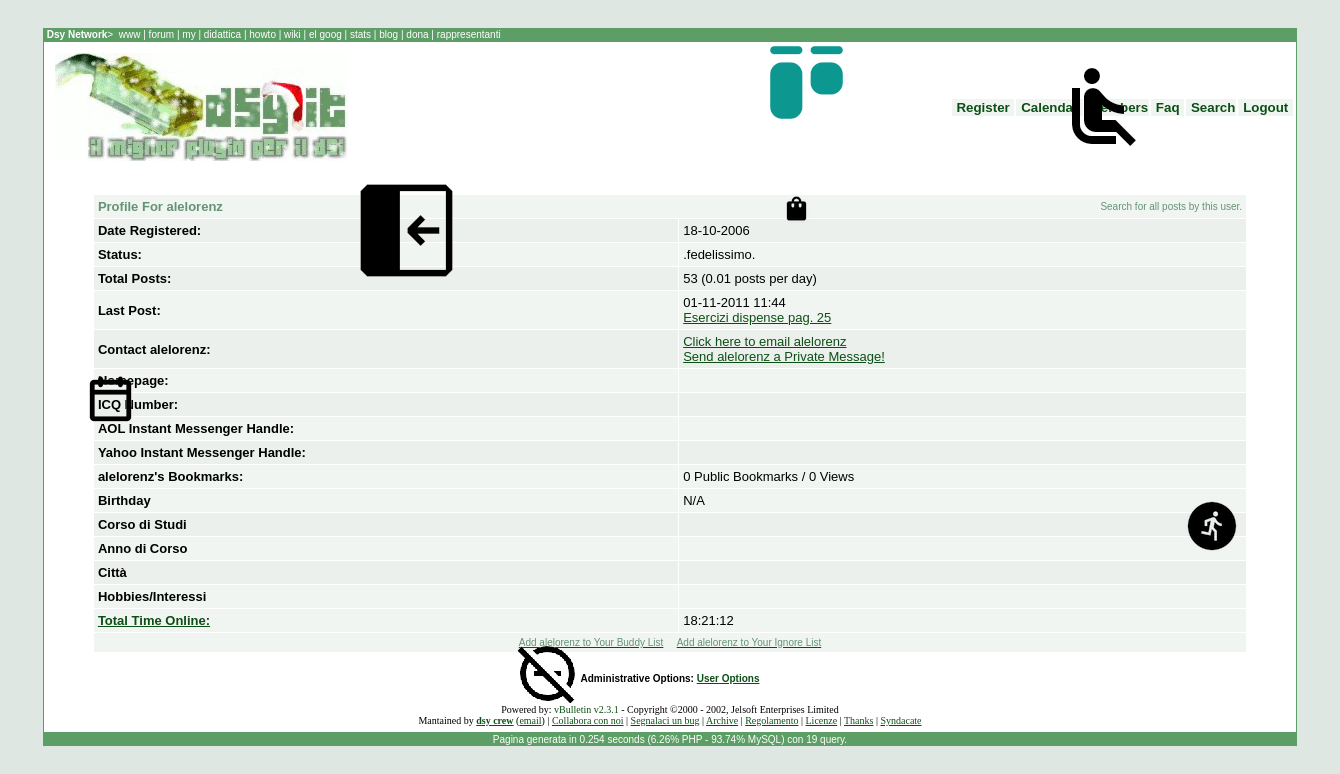  I want to click on do not disturb mode is disabled, so click(547, 673).